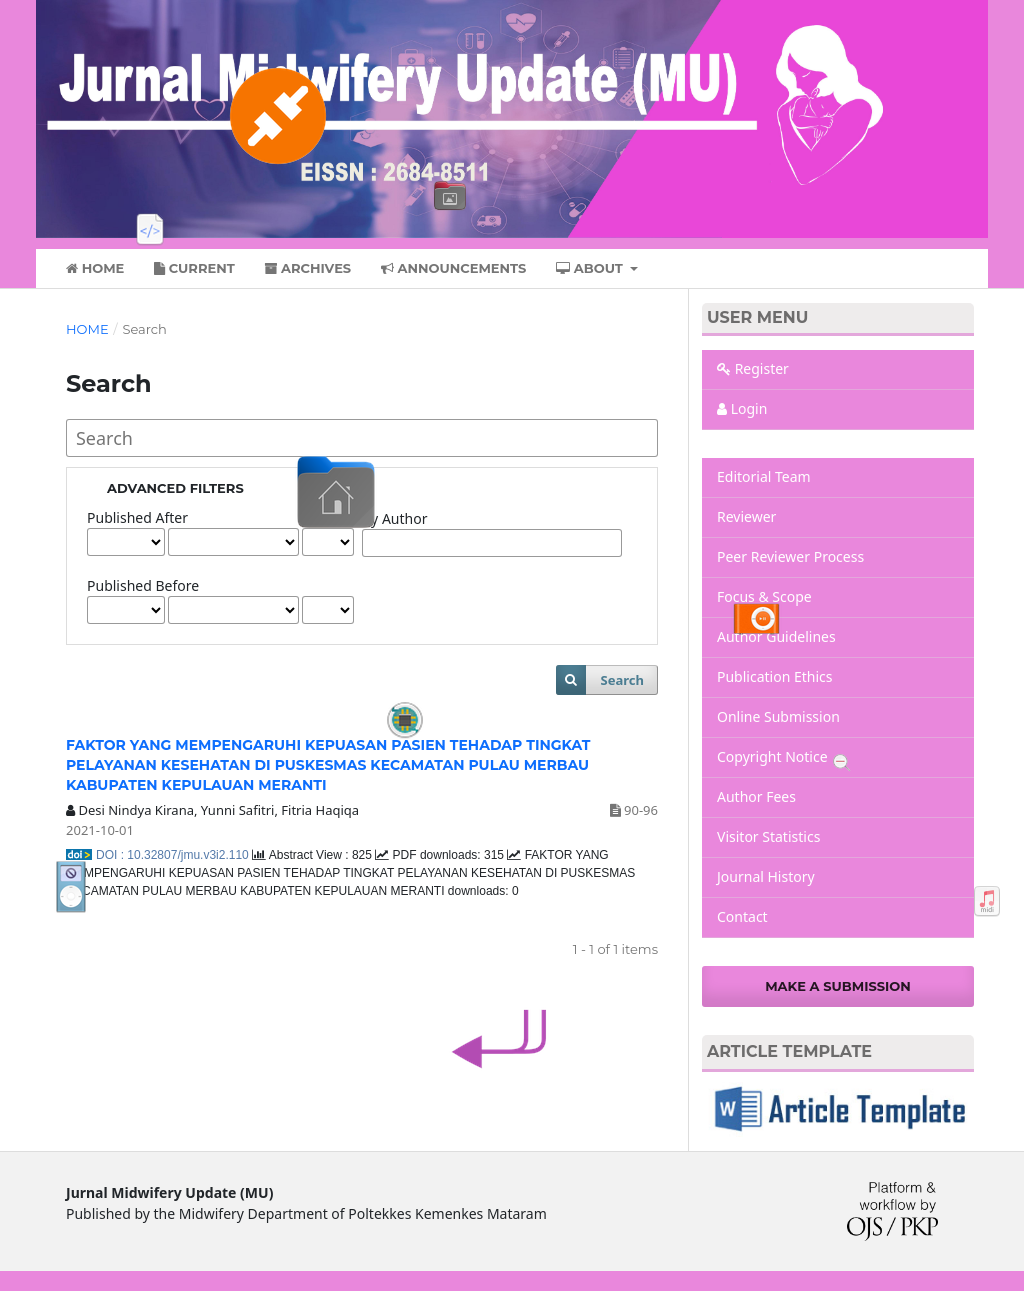 This screenshot has height=1291, width=1024. What do you see at coordinates (405, 720) in the screenshot?
I see `access firmware update settings` at bounding box center [405, 720].